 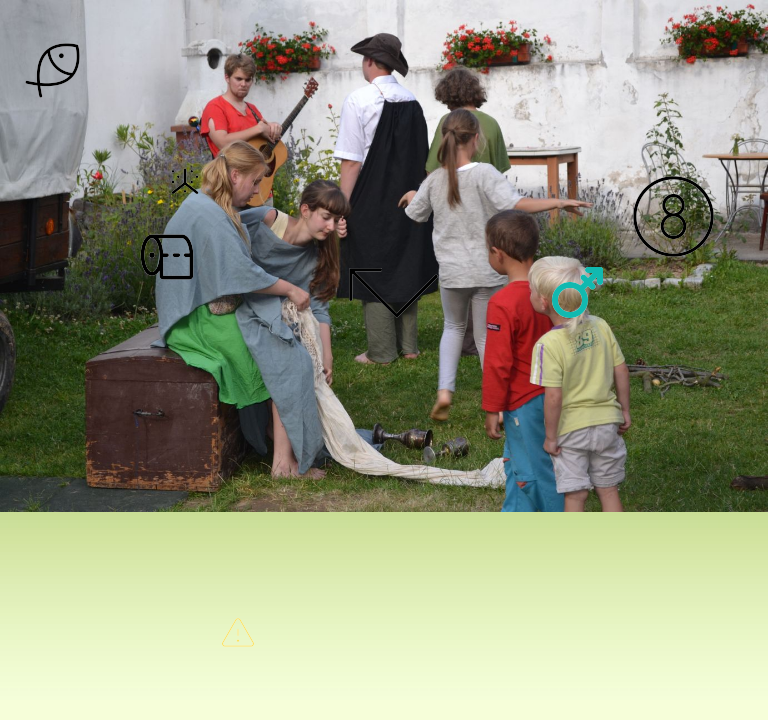 I want to click on indicates androgynous or non-binary gender identity, so click(x=579, y=291).